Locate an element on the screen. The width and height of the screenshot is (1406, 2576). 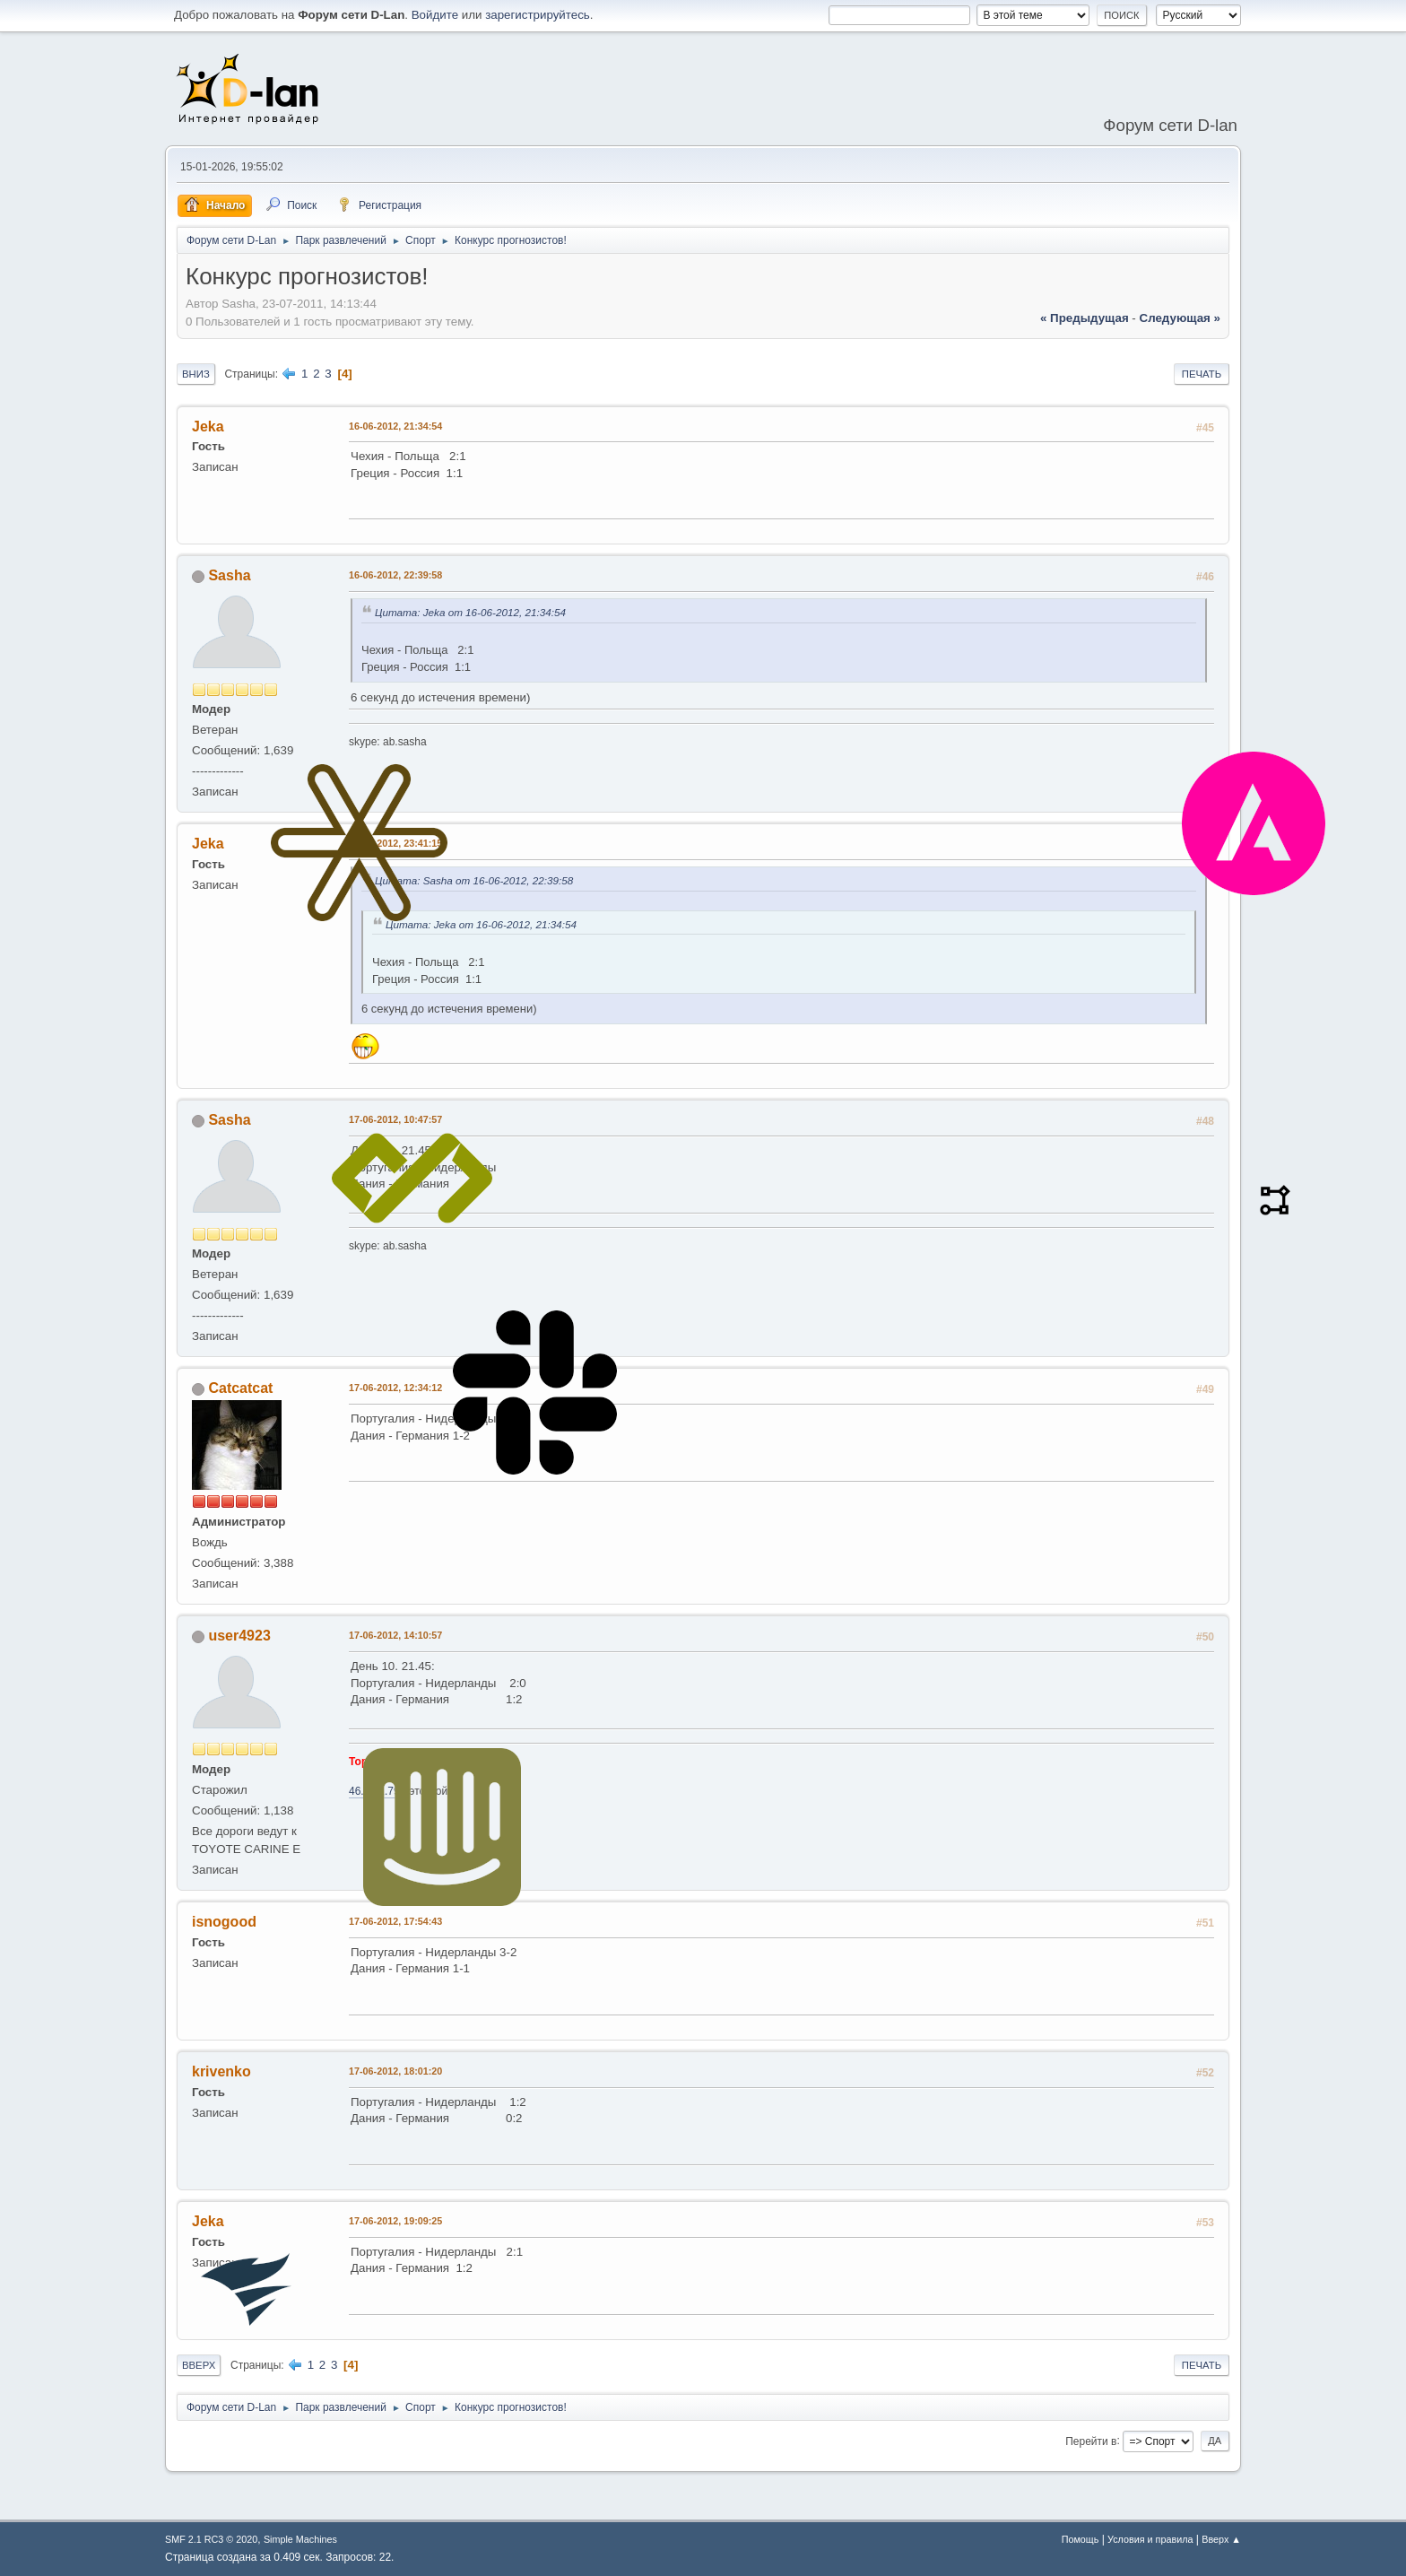
open Slack messaging app is located at coordinates (534, 1392).